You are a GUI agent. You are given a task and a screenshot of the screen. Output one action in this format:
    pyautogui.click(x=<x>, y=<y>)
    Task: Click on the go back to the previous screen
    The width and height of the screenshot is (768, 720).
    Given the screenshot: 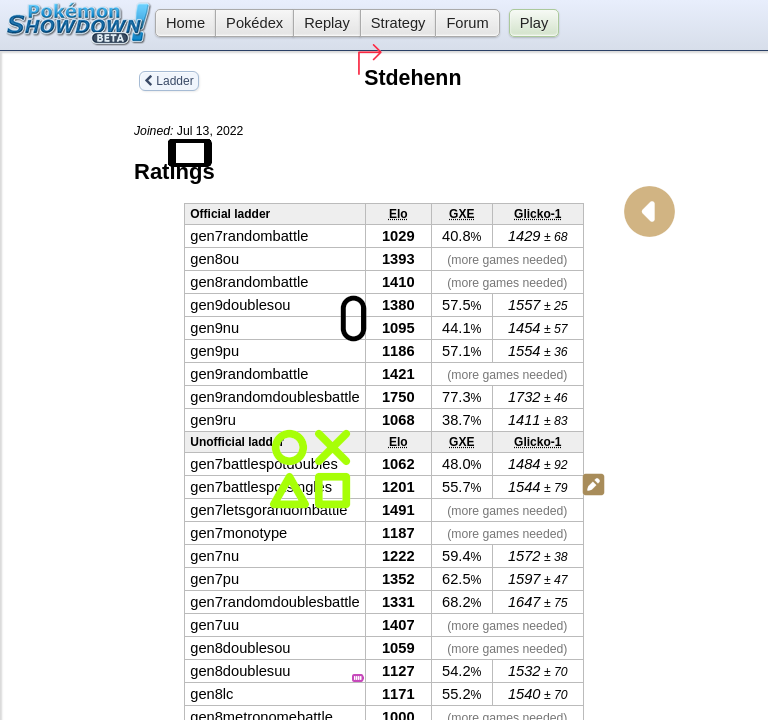 What is the action you would take?
    pyautogui.click(x=649, y=211)
    